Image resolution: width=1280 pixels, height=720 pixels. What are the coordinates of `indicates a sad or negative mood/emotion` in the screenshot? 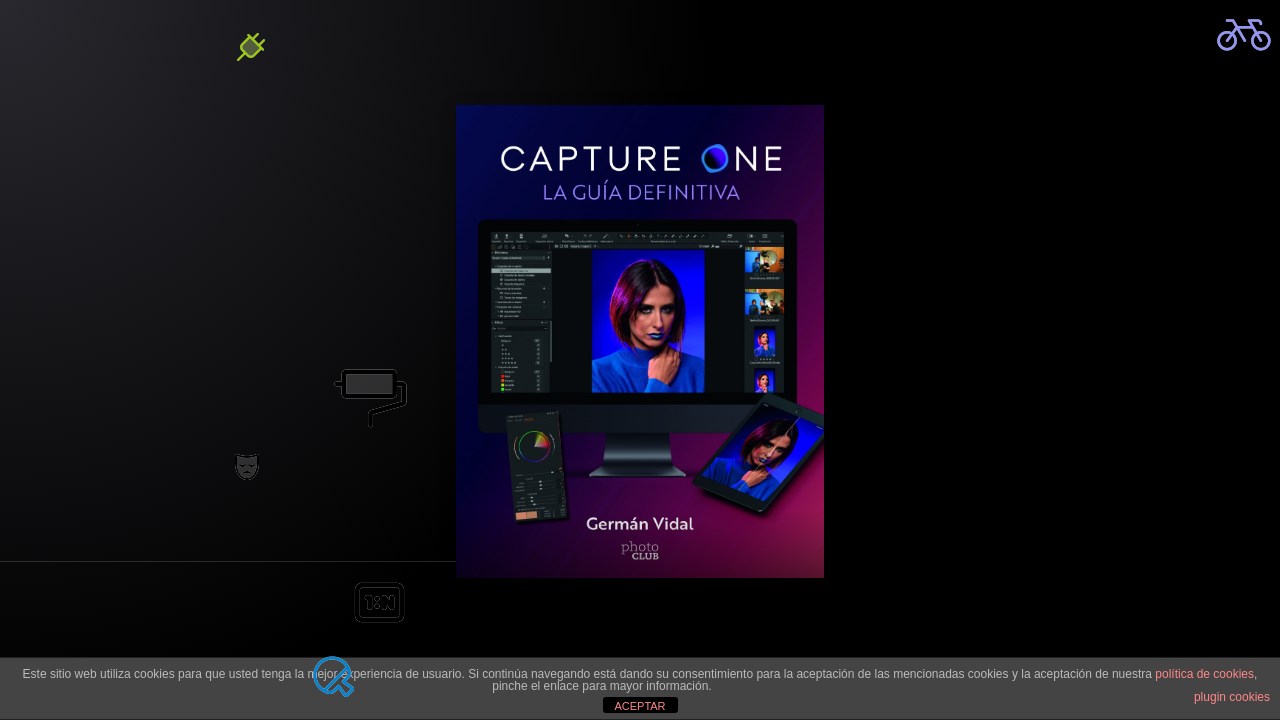 It's located at (247, 466).